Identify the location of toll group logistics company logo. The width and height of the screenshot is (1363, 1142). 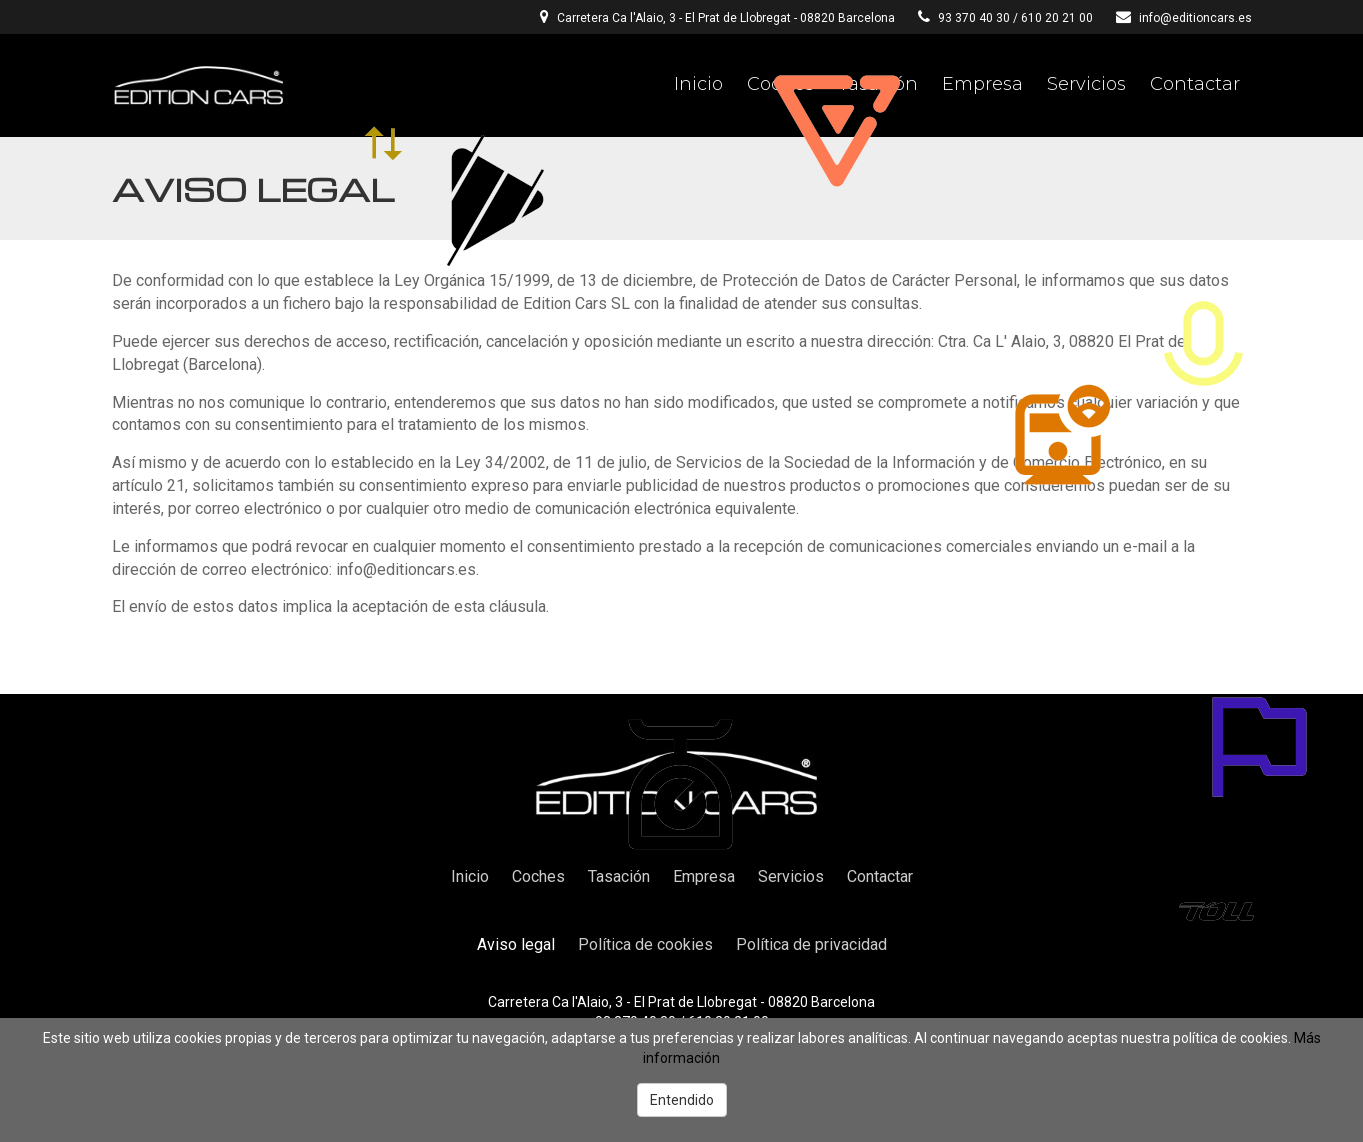
(1216, 911).